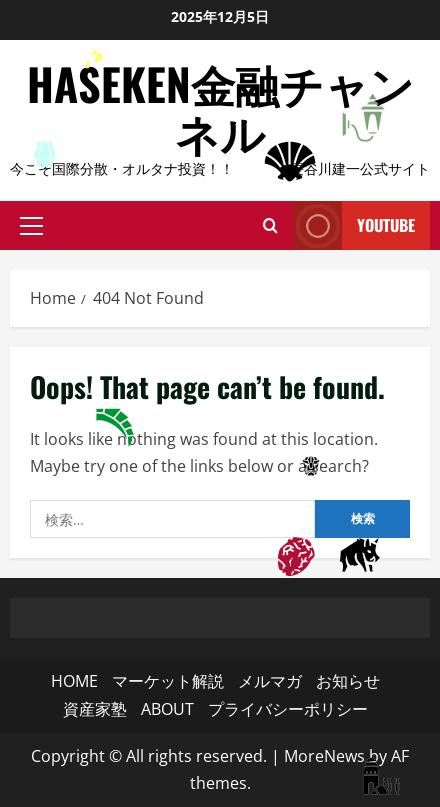 The image size is (440, 807). I want to click on select boar character or unit in game, so click(360, 554).